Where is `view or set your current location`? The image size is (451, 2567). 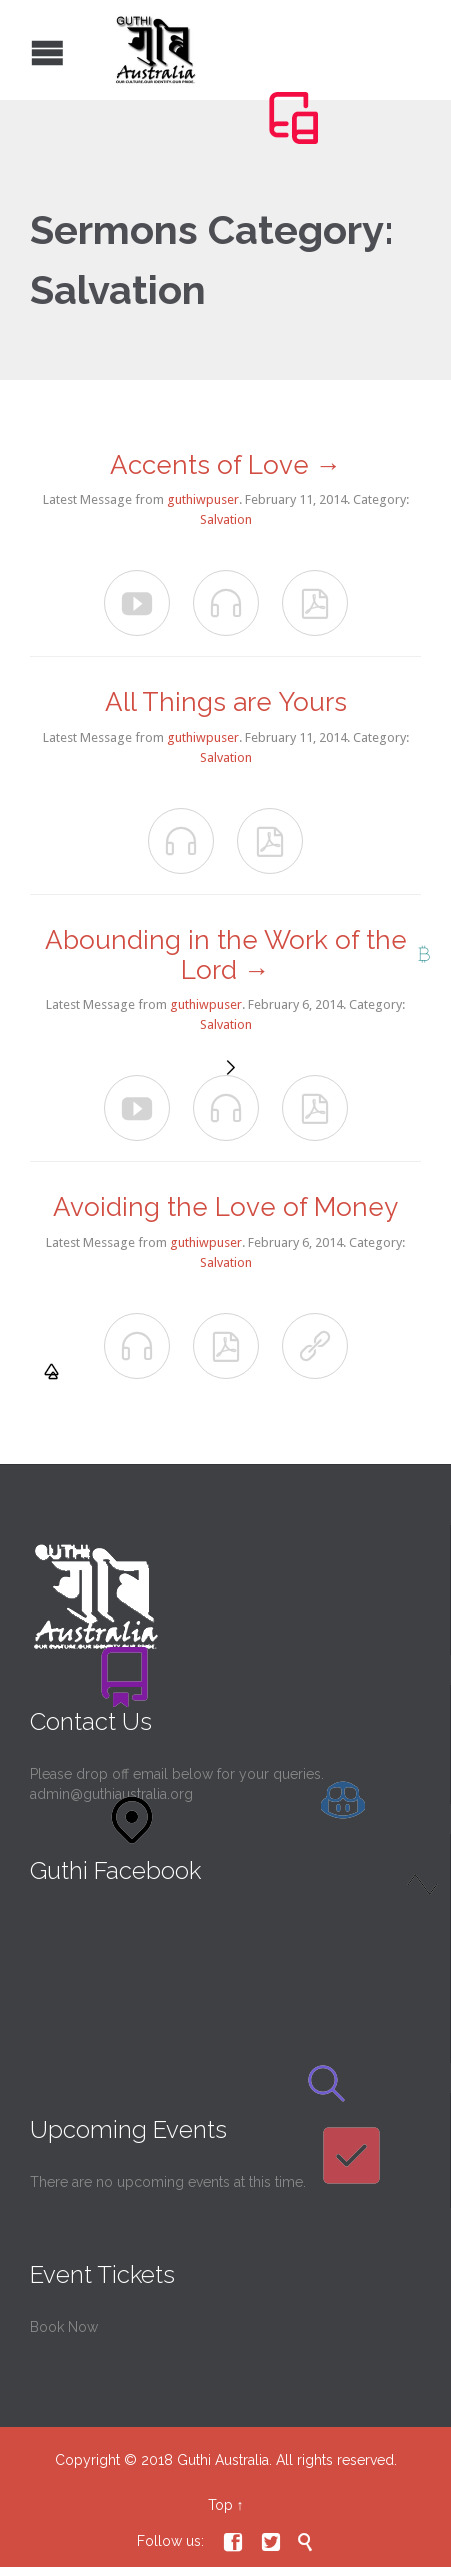
view or set your current location is located at coordinates (132, 1820).